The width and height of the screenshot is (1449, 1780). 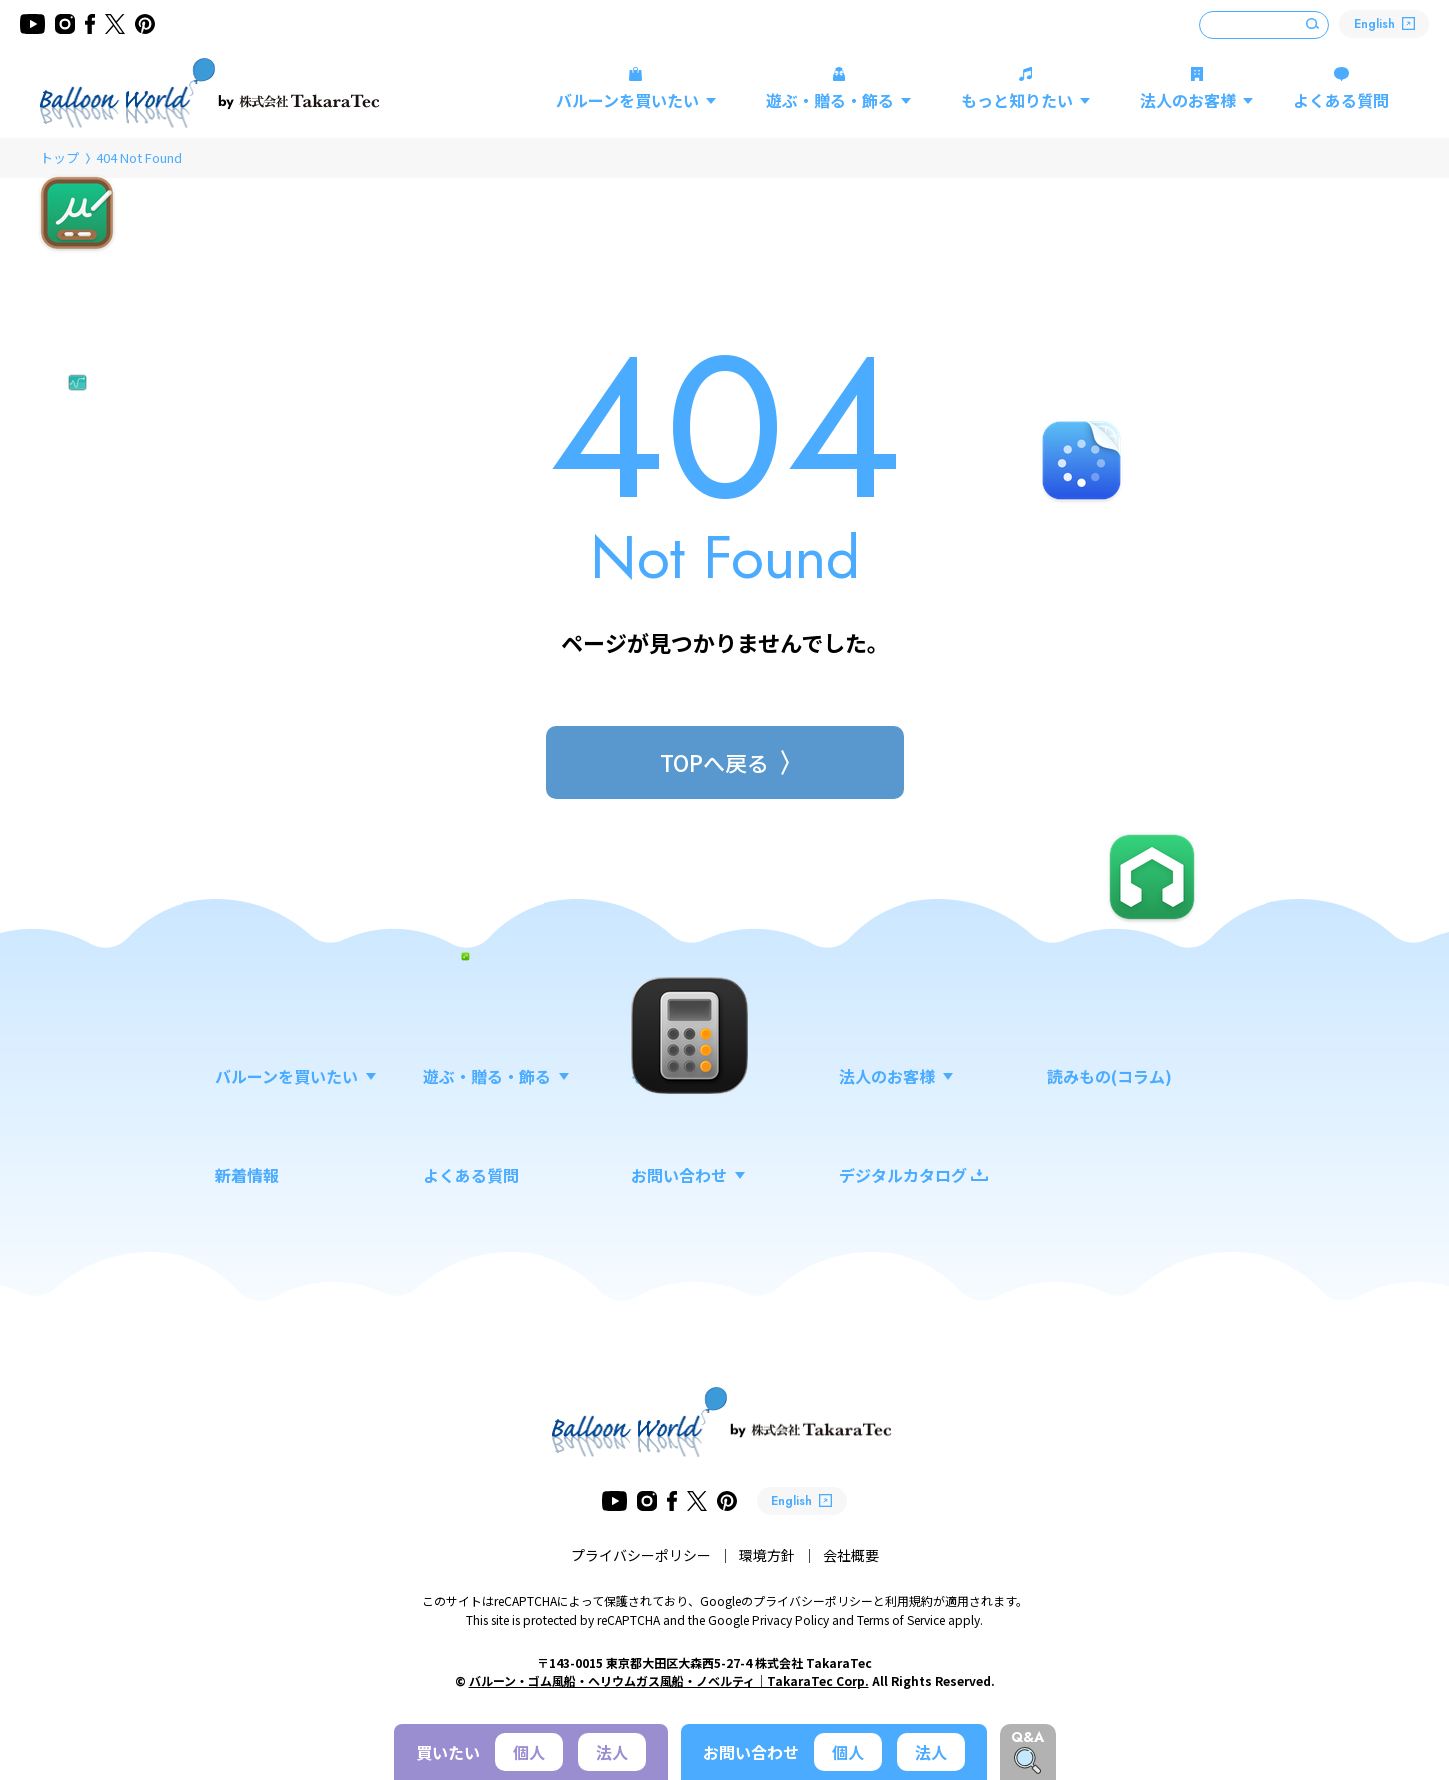 What do you see at coordinates (77, 213) in the screenshot?
I see `open tex-match app for handwriting or symbol recognition` at bounding box center [77, 213].